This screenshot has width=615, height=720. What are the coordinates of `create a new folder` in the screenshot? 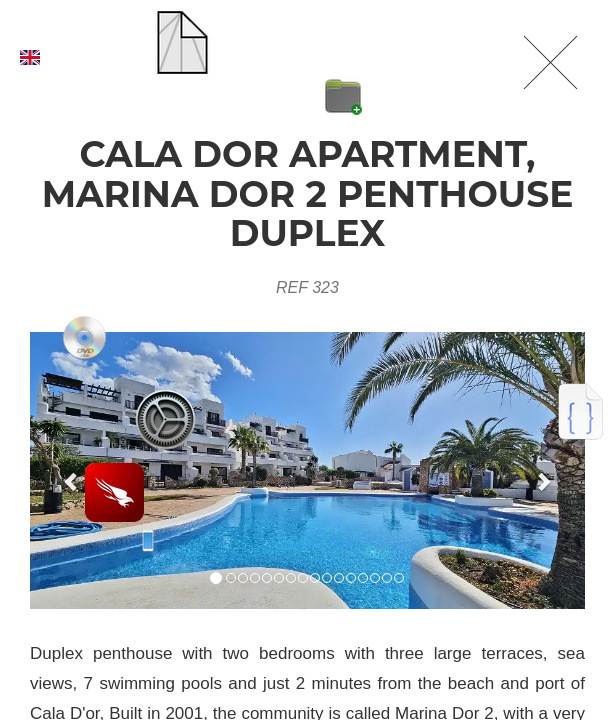 It's located at (343, 96).